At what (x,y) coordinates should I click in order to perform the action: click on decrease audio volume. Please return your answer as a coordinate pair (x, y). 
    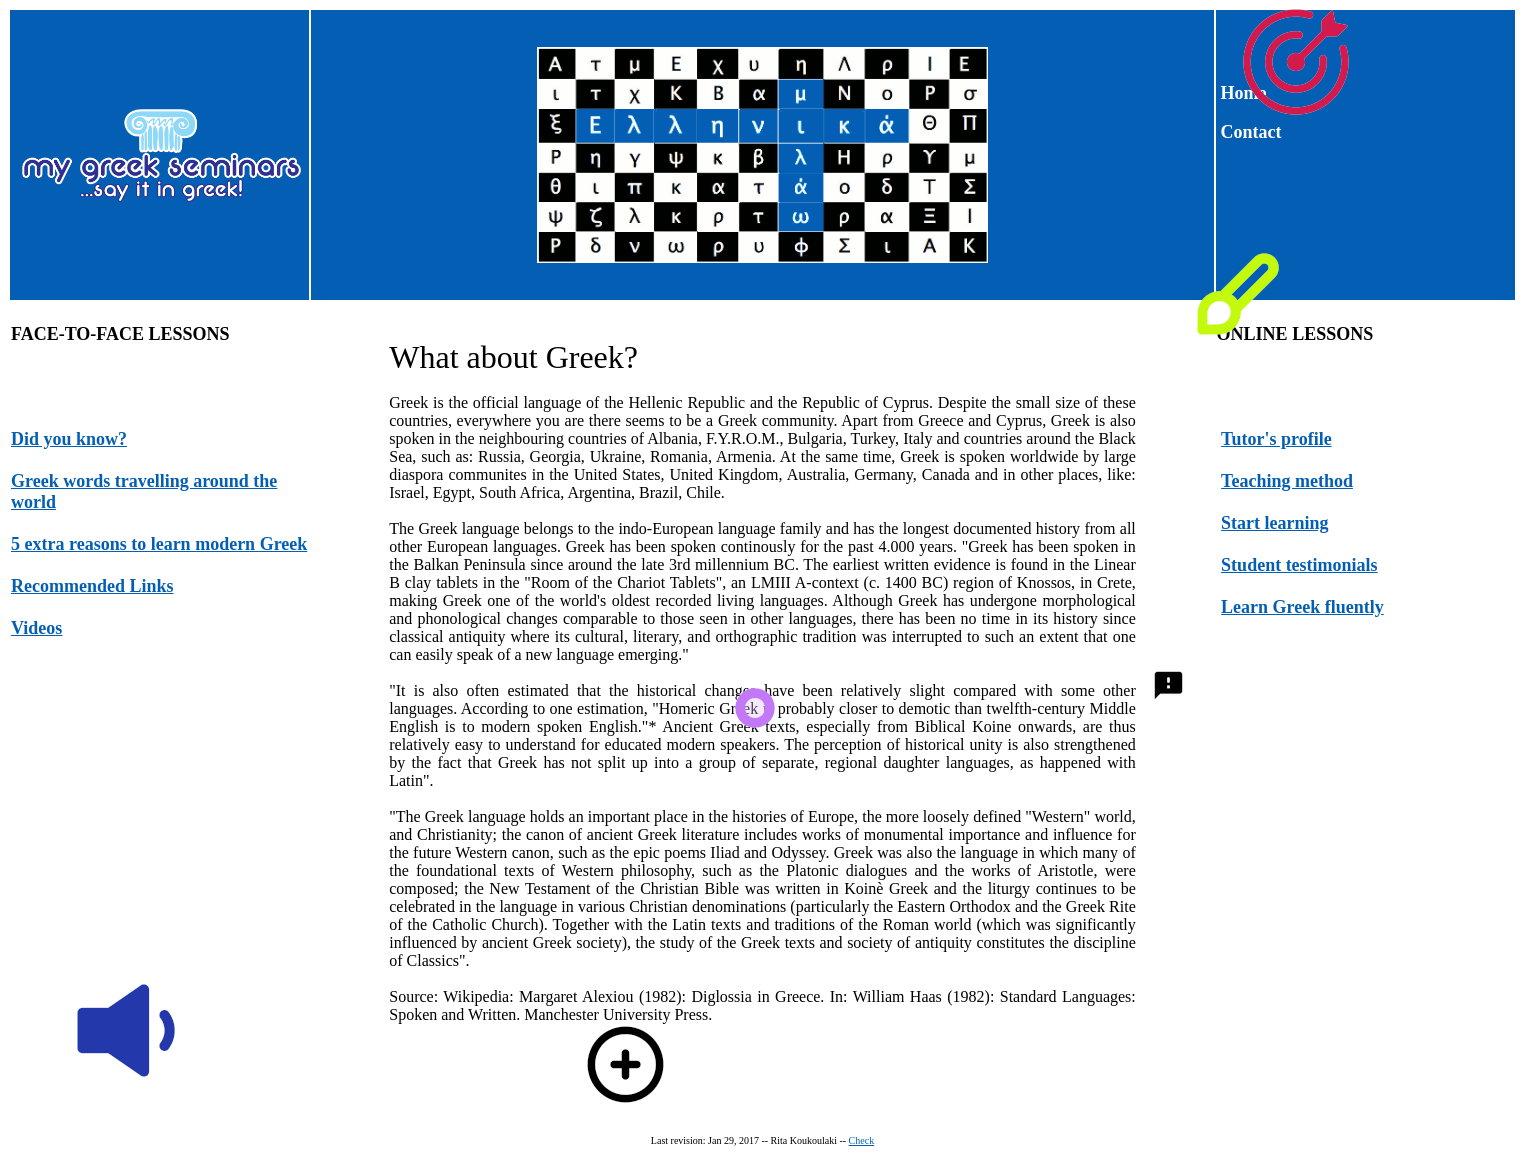
    Looking at the image, I should click on (123, 1030).